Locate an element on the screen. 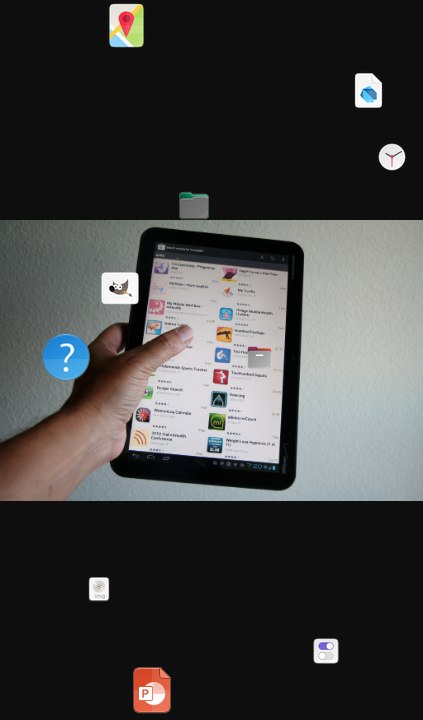 This screenshot has width=423, height=720. open folder to view contents is located at coordinates (194, 205).